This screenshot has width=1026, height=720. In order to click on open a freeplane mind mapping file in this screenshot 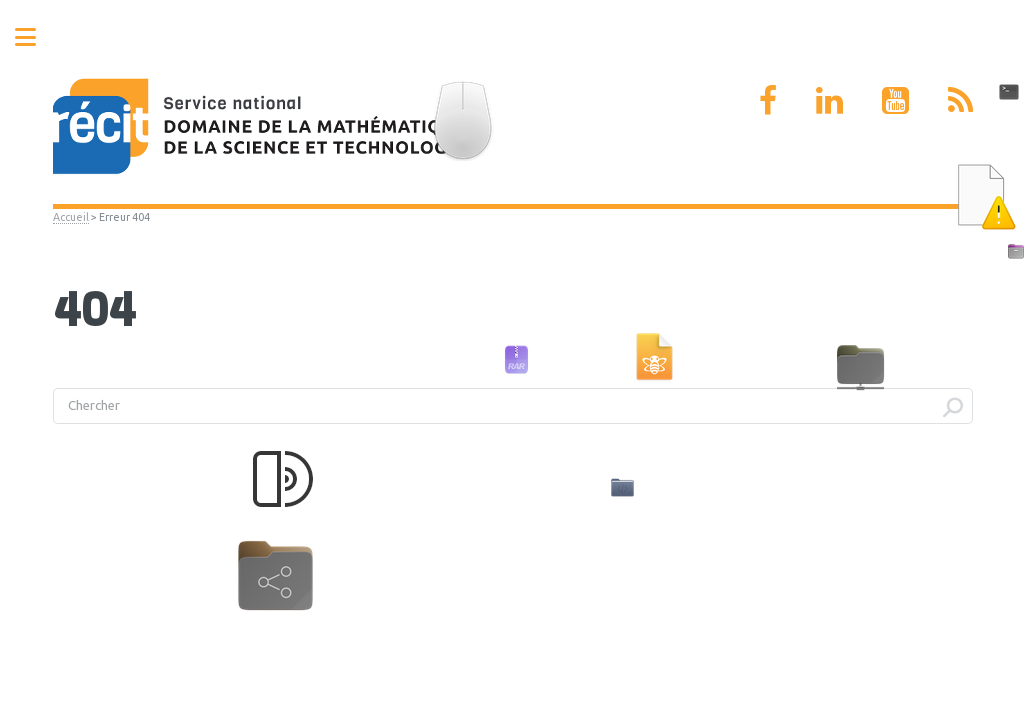, I will do `click(654, 356)`.